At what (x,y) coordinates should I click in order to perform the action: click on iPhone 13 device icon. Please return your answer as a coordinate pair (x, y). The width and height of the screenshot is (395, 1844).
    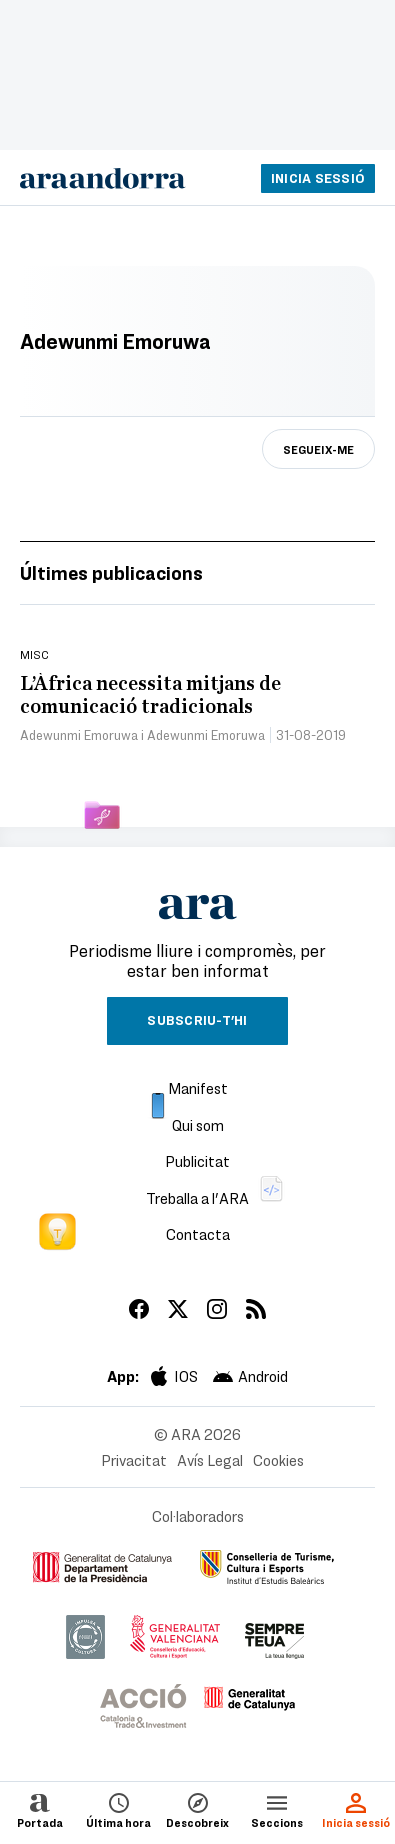
    Looking at the image, I should click on (158, 1106).